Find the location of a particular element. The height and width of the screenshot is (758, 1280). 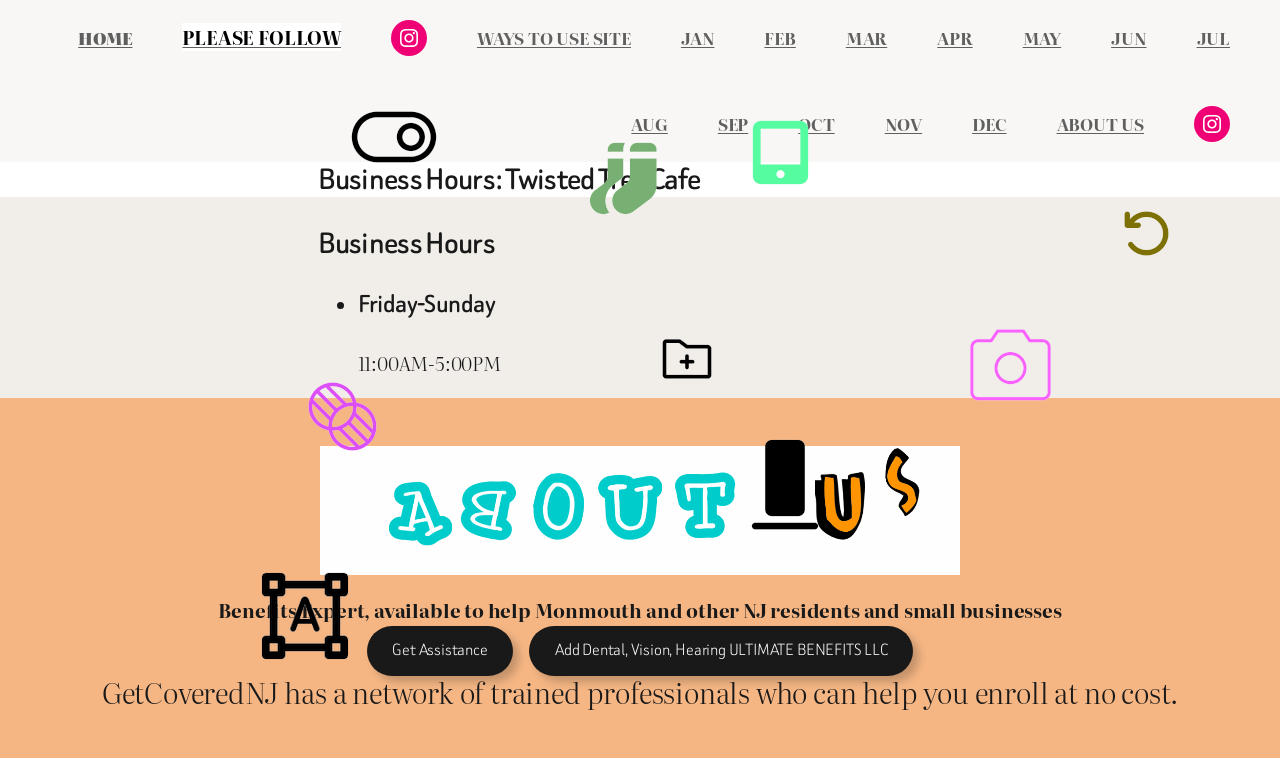

align object to bottom edge is located at coordinates (785, 483).